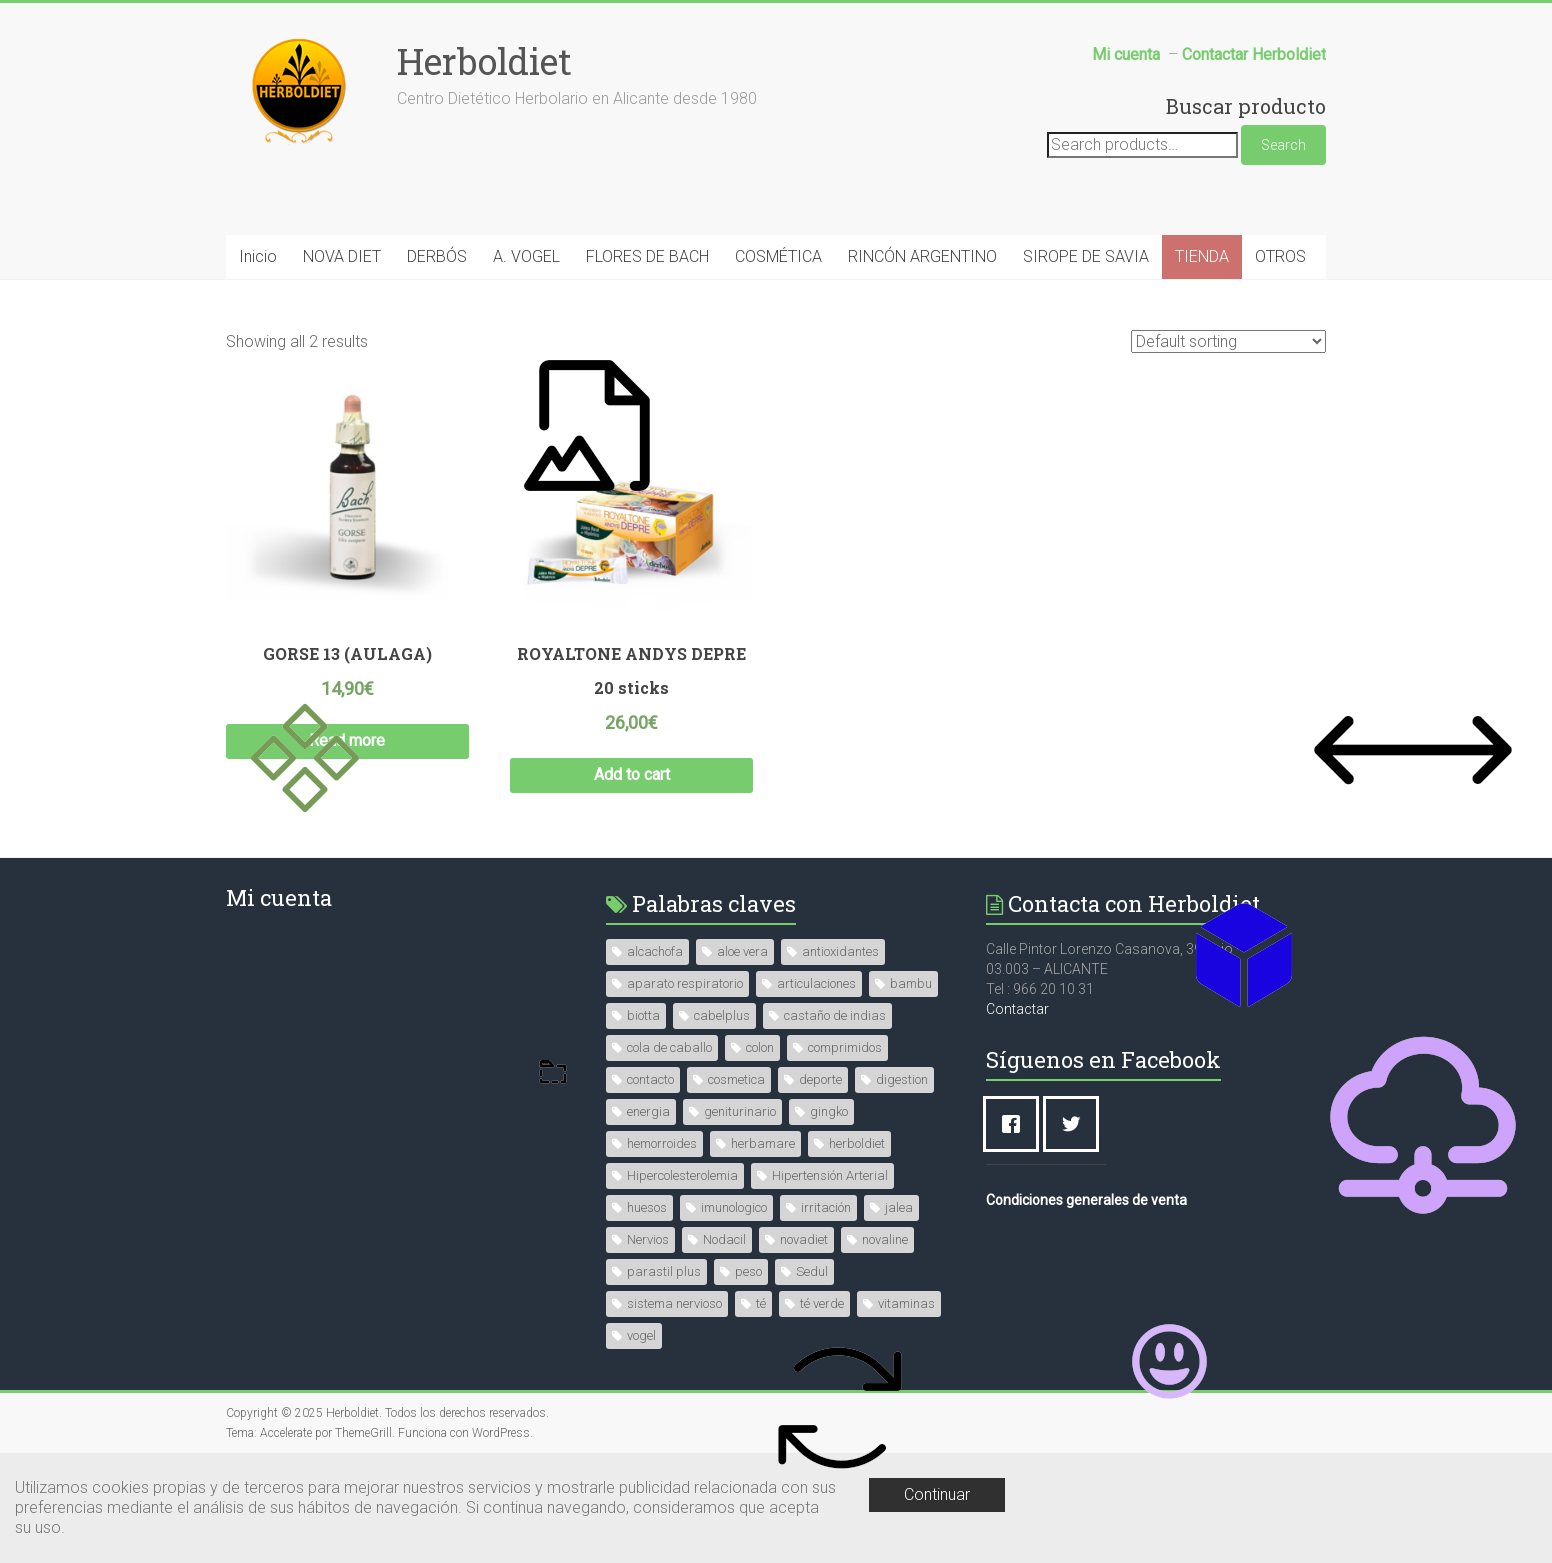  Describe the element at coordinates (840, 1408) in the screenshot. I see `refresh or reload content` at that location.